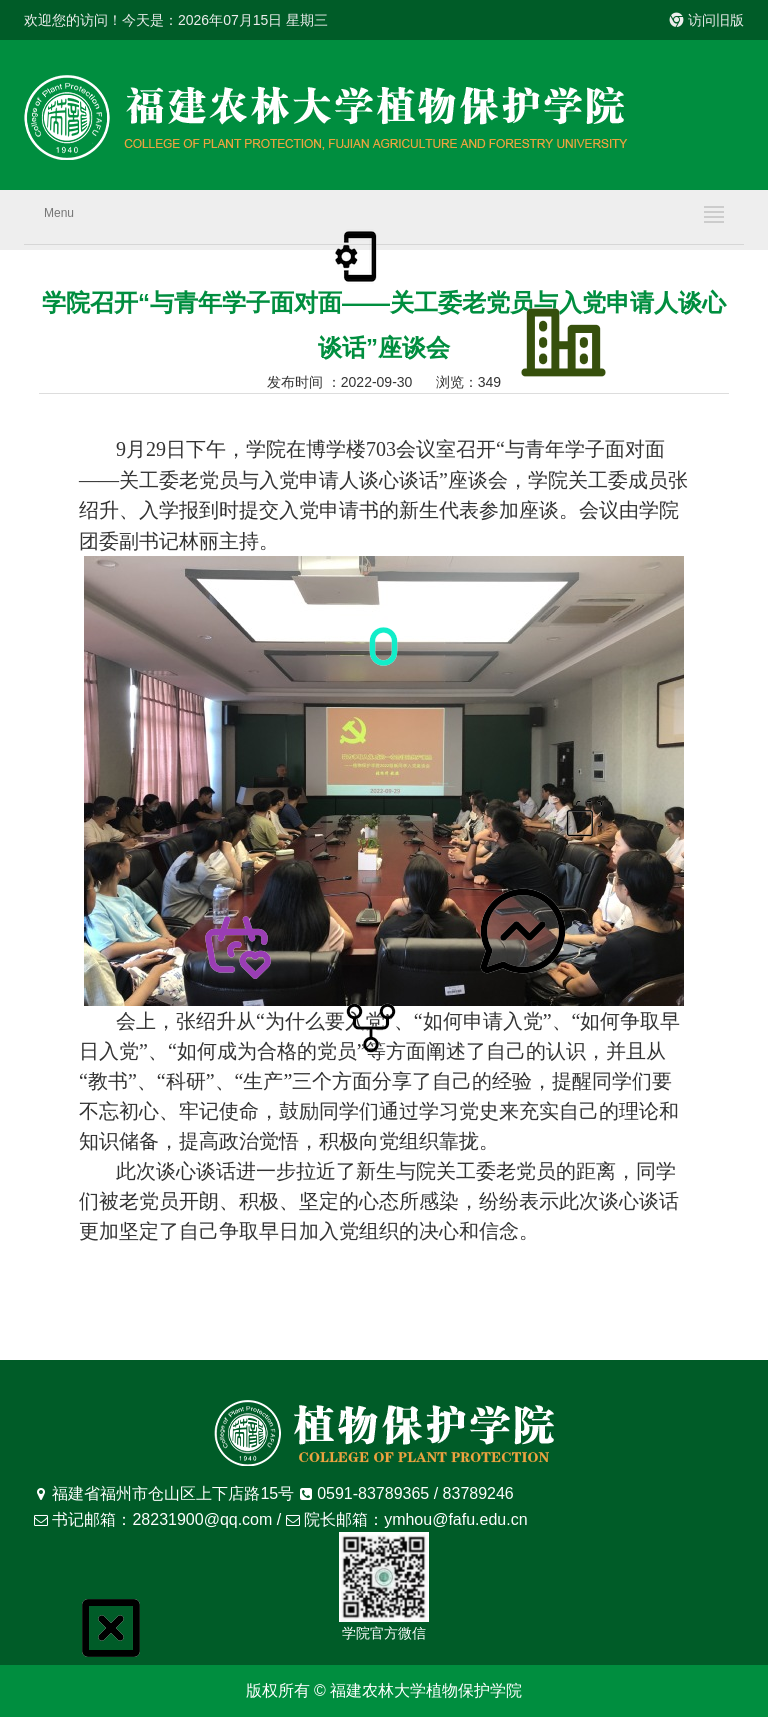 The width and height of the screenshot is (768, 1717). What do you see at coordinates (523, 931) in the screenshot?
I see `open facebook messenger` at bounding box center [523, 931].